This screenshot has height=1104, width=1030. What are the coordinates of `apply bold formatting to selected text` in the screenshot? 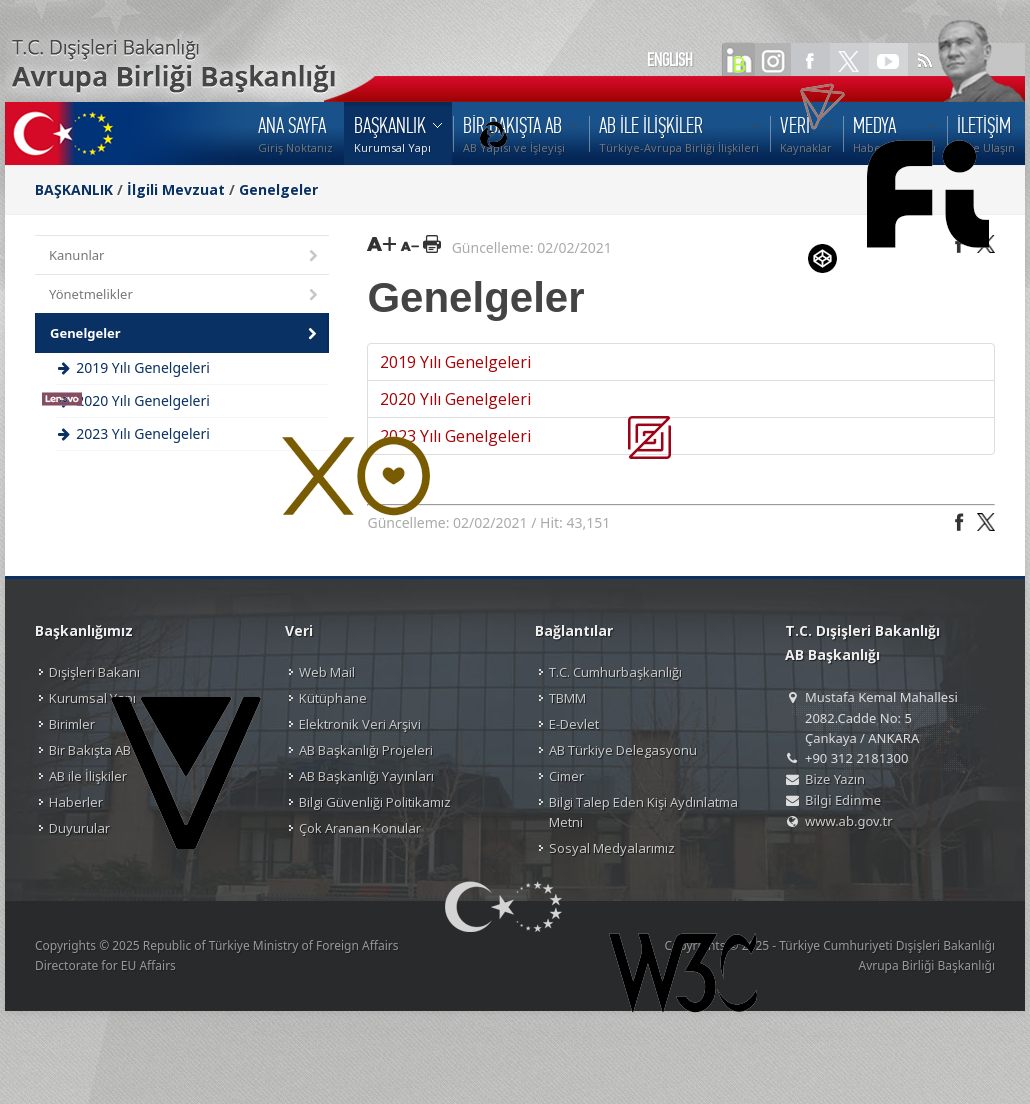 It's located at (739, 64).